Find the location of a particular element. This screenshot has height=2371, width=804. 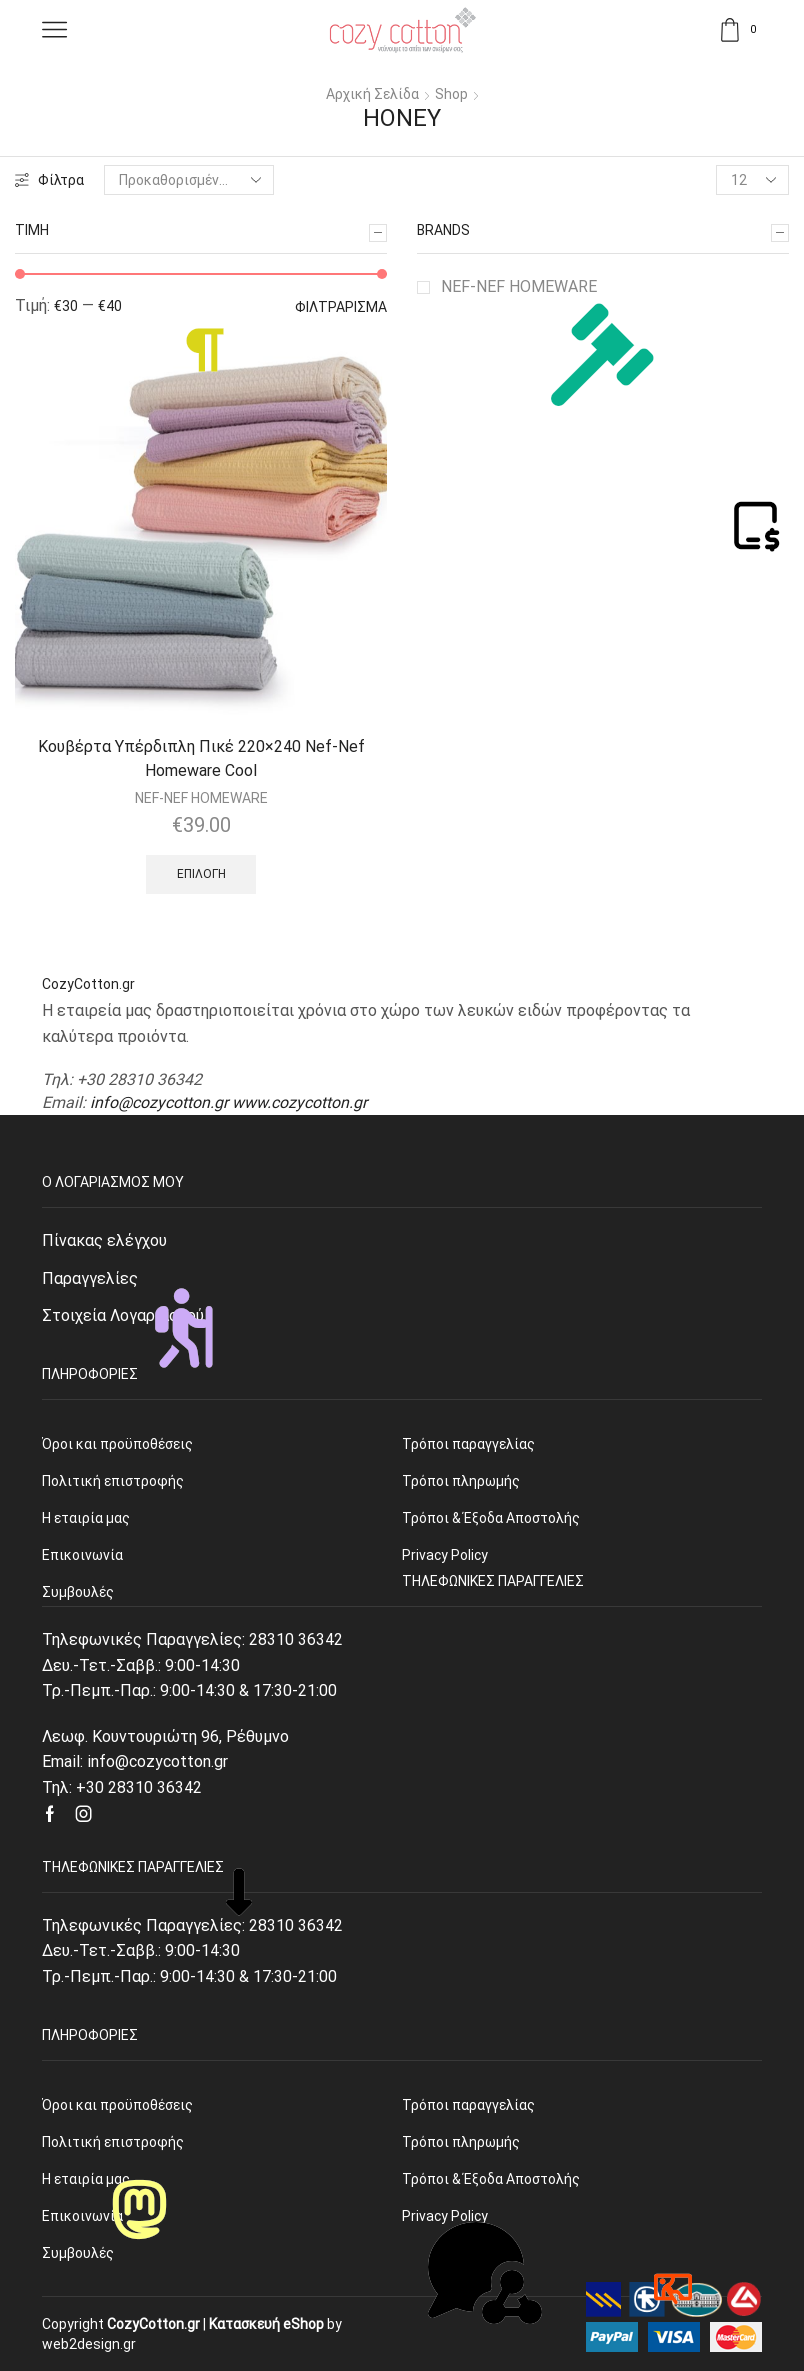

open Mastodon app is located at coordinates (139, 2209).